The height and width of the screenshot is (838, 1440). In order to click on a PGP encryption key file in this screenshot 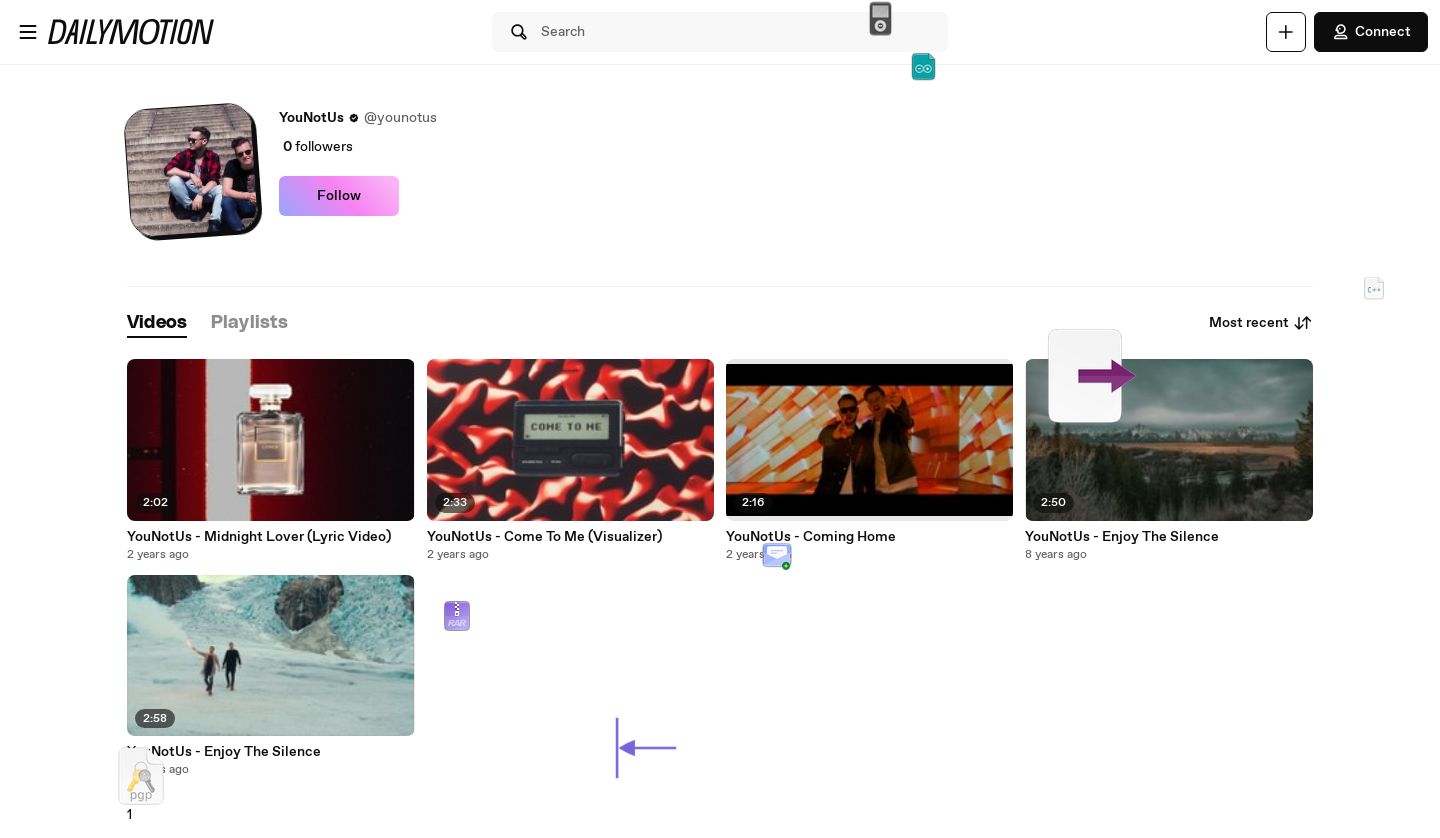, I will do `click(141, 776)`.